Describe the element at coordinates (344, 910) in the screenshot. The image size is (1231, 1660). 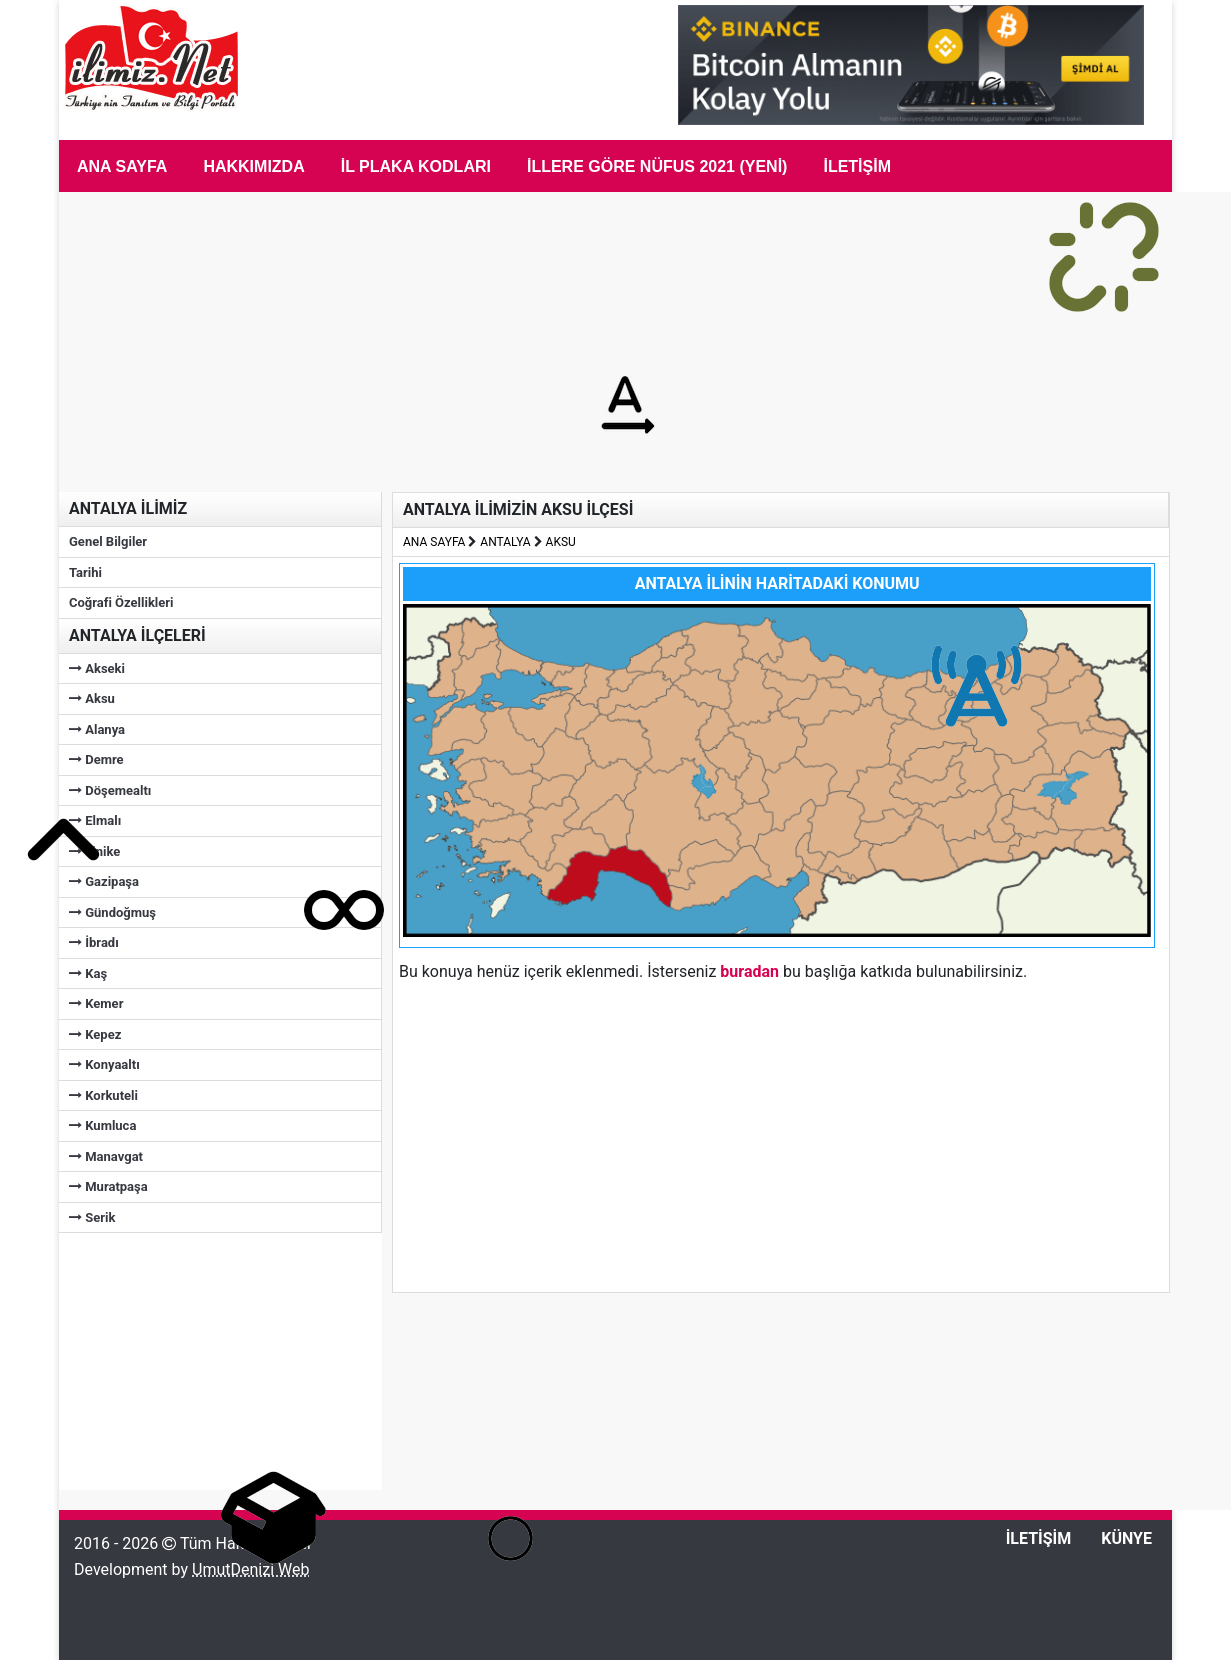
I see `indicates unlimited or infinite capacity` at that location.